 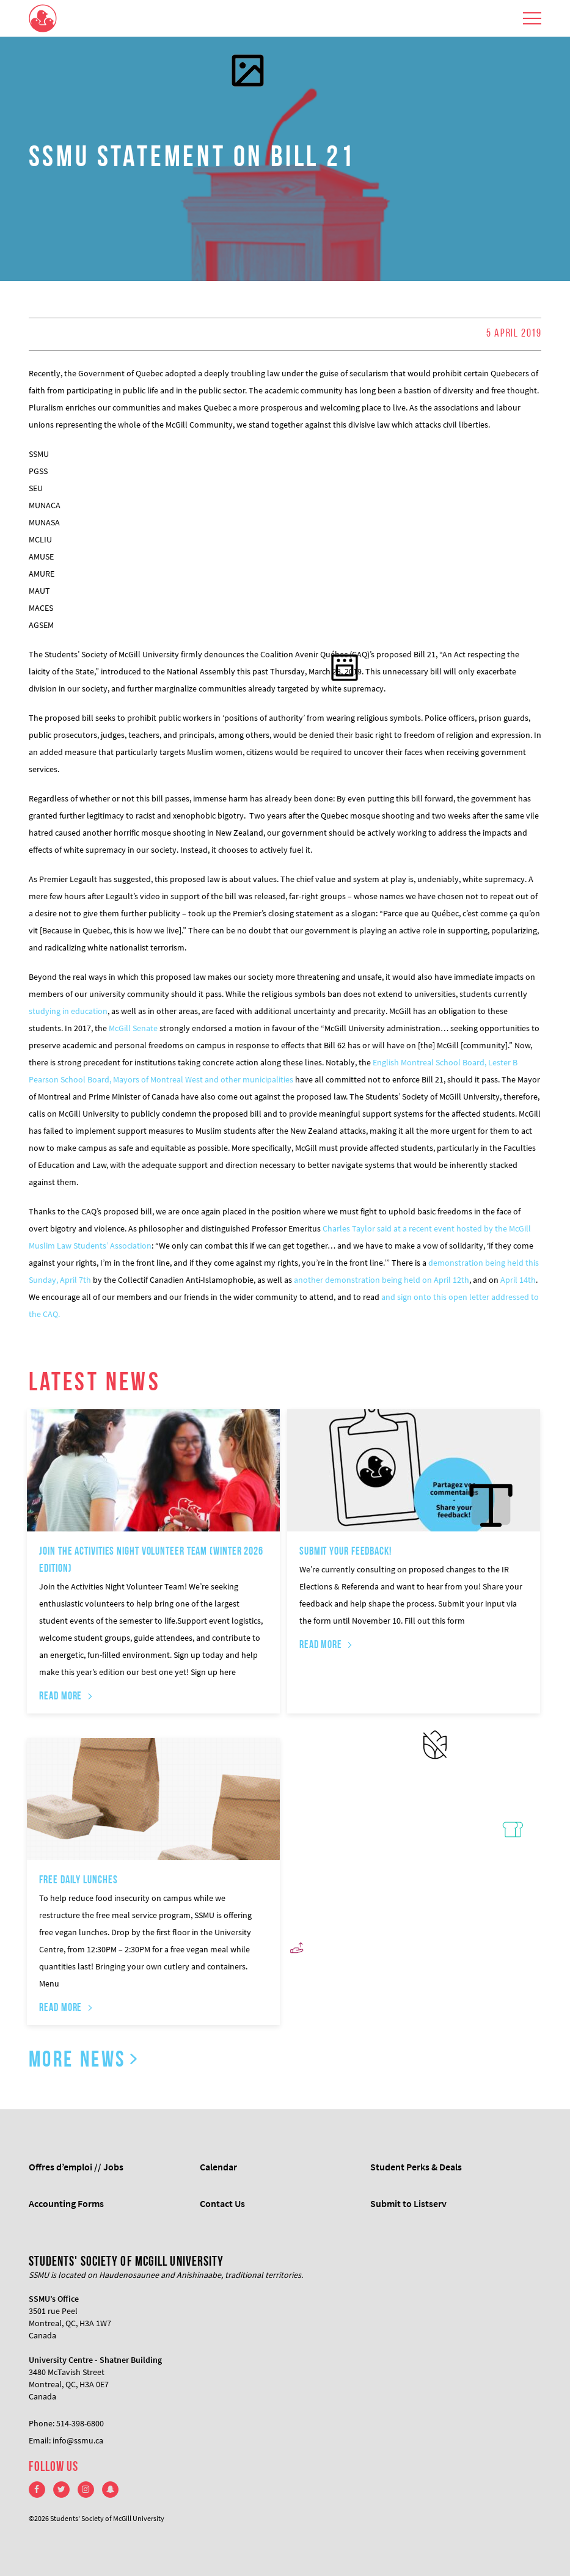 What do you see at coordinates (247, 70) in the screenshot?
I see `view or browse images` at bounding box center [247, 70].